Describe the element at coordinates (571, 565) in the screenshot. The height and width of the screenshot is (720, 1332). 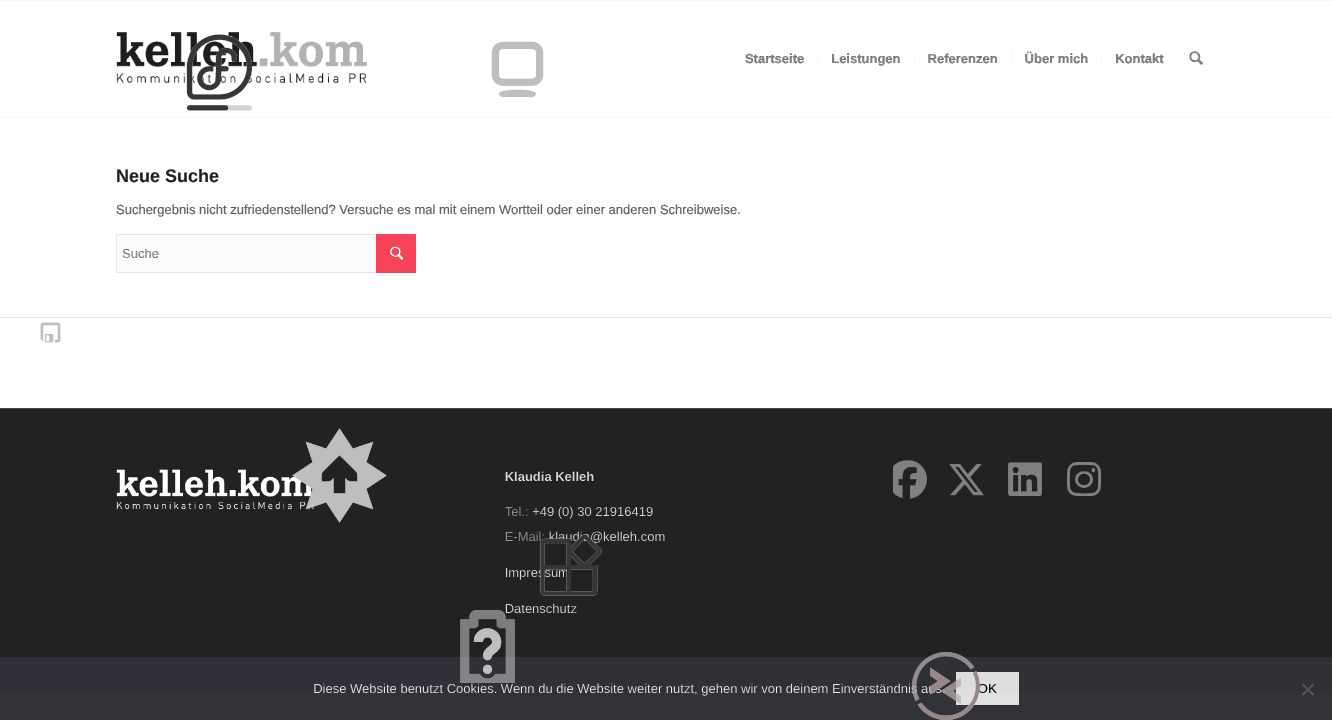
I see `install new software or application` at that location.